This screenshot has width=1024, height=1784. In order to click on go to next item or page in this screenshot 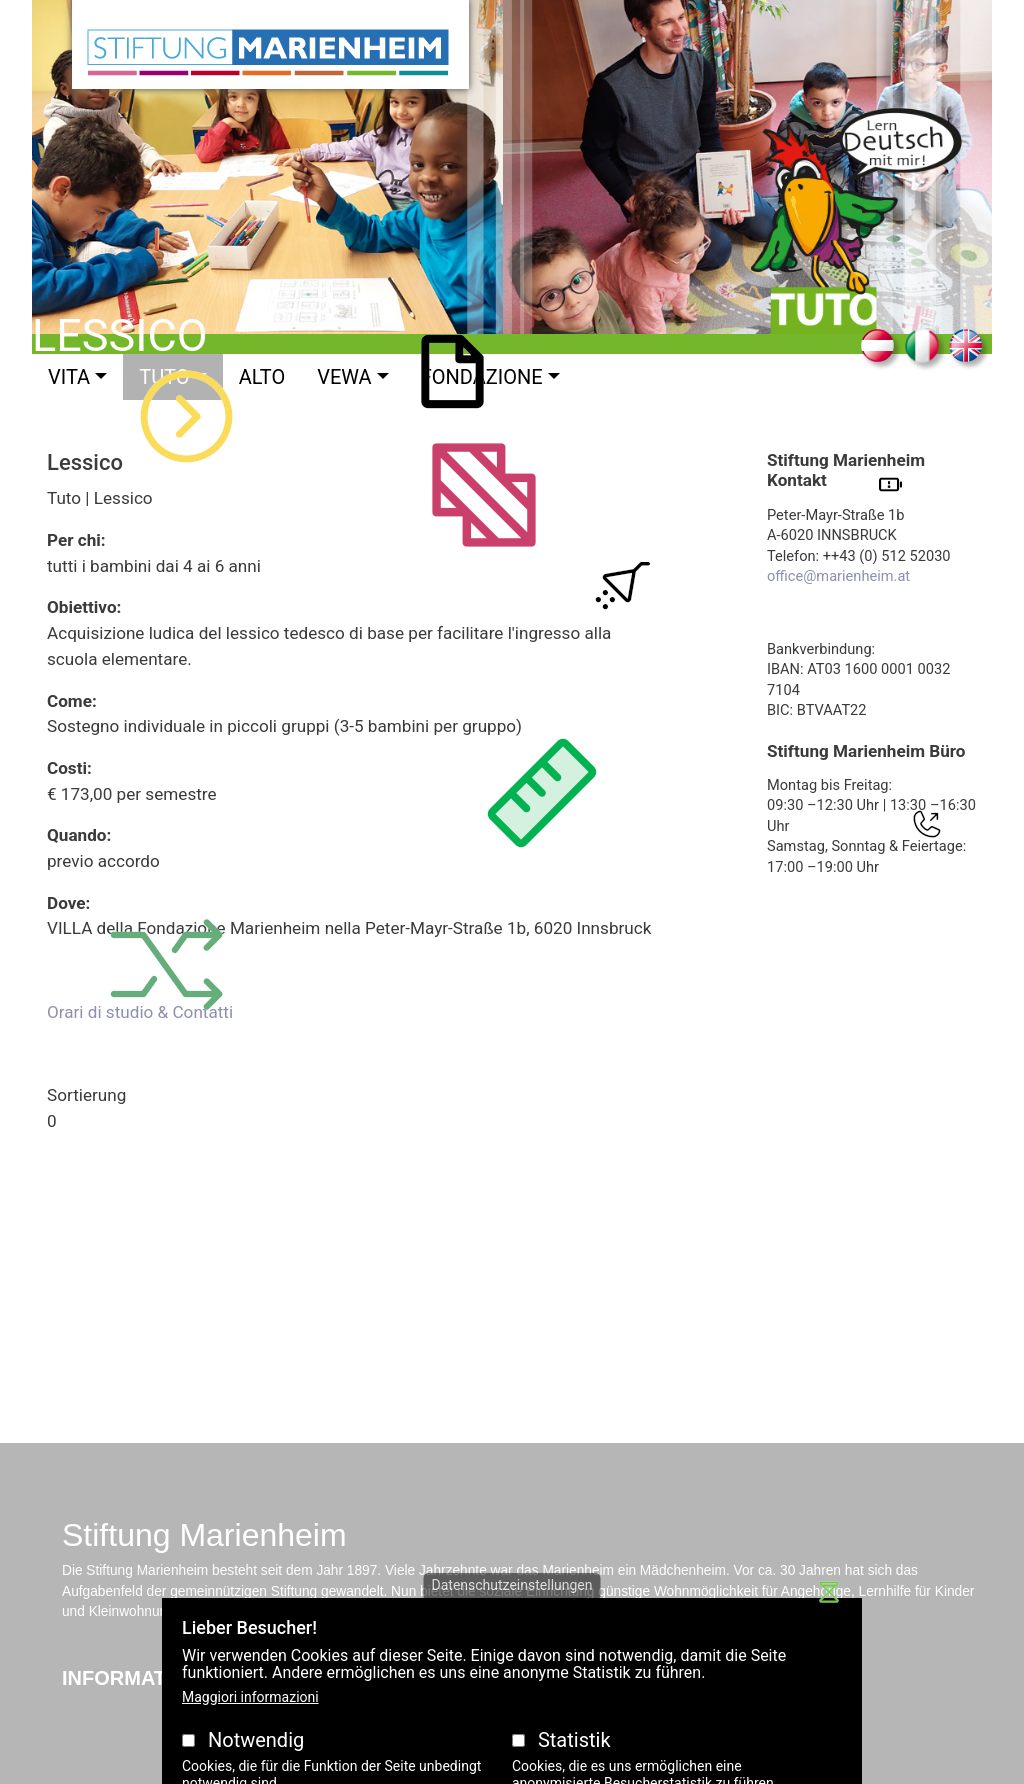, I will do `click(186, 416)`.